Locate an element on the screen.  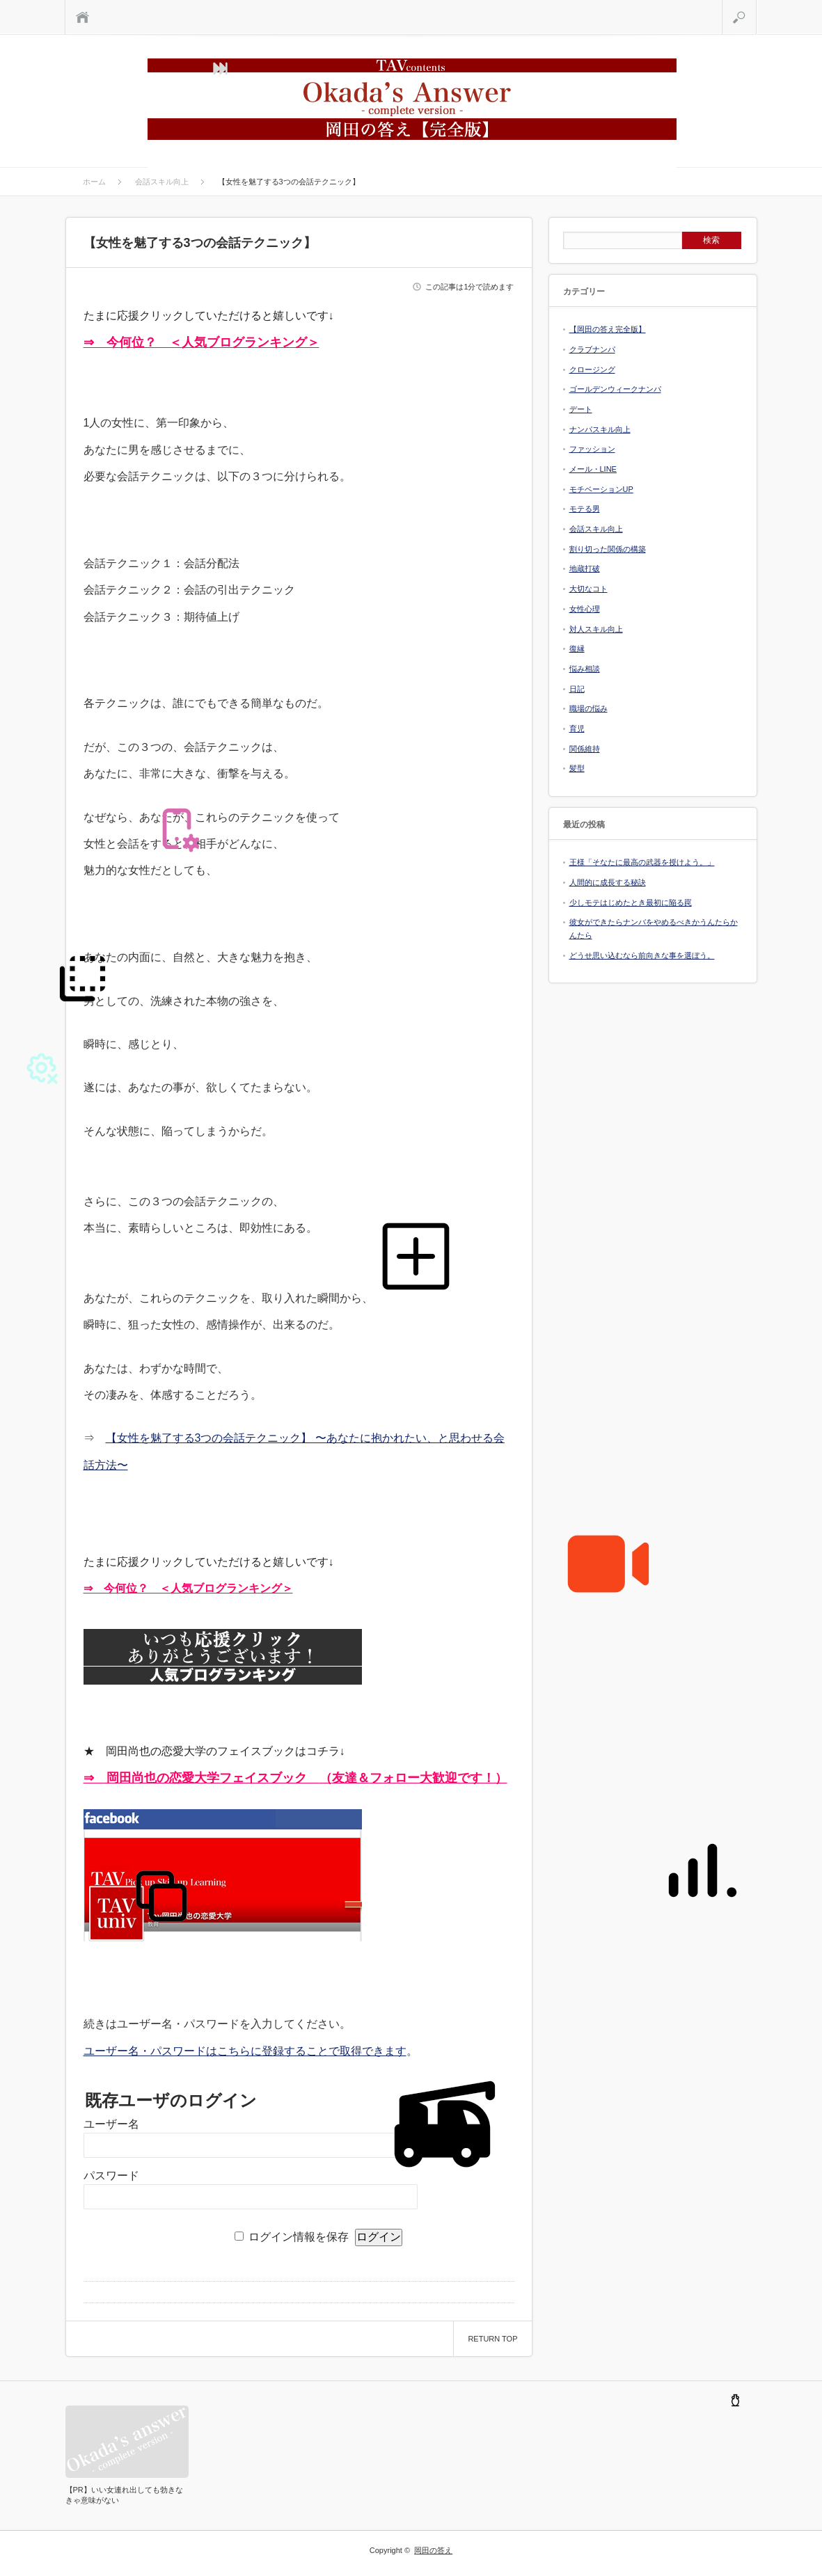
browse historical or ancient artifacts is located at coordinates (735, 2400).